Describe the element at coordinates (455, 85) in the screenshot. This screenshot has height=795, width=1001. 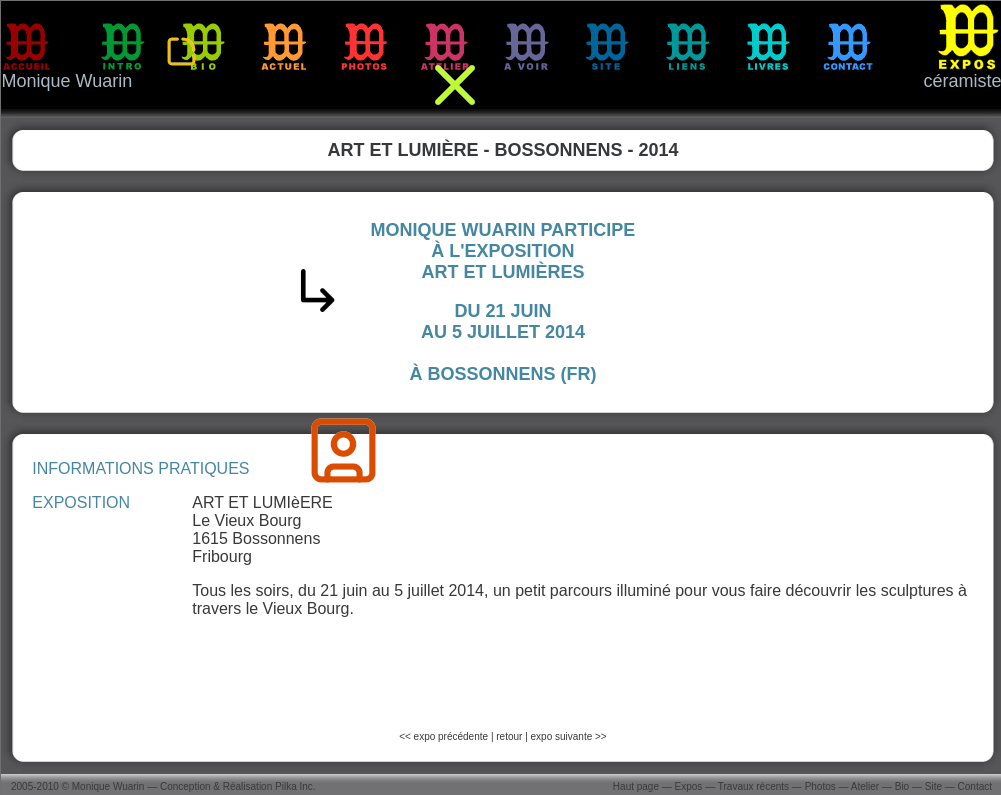
I see `close the current window or dialog` at that location.